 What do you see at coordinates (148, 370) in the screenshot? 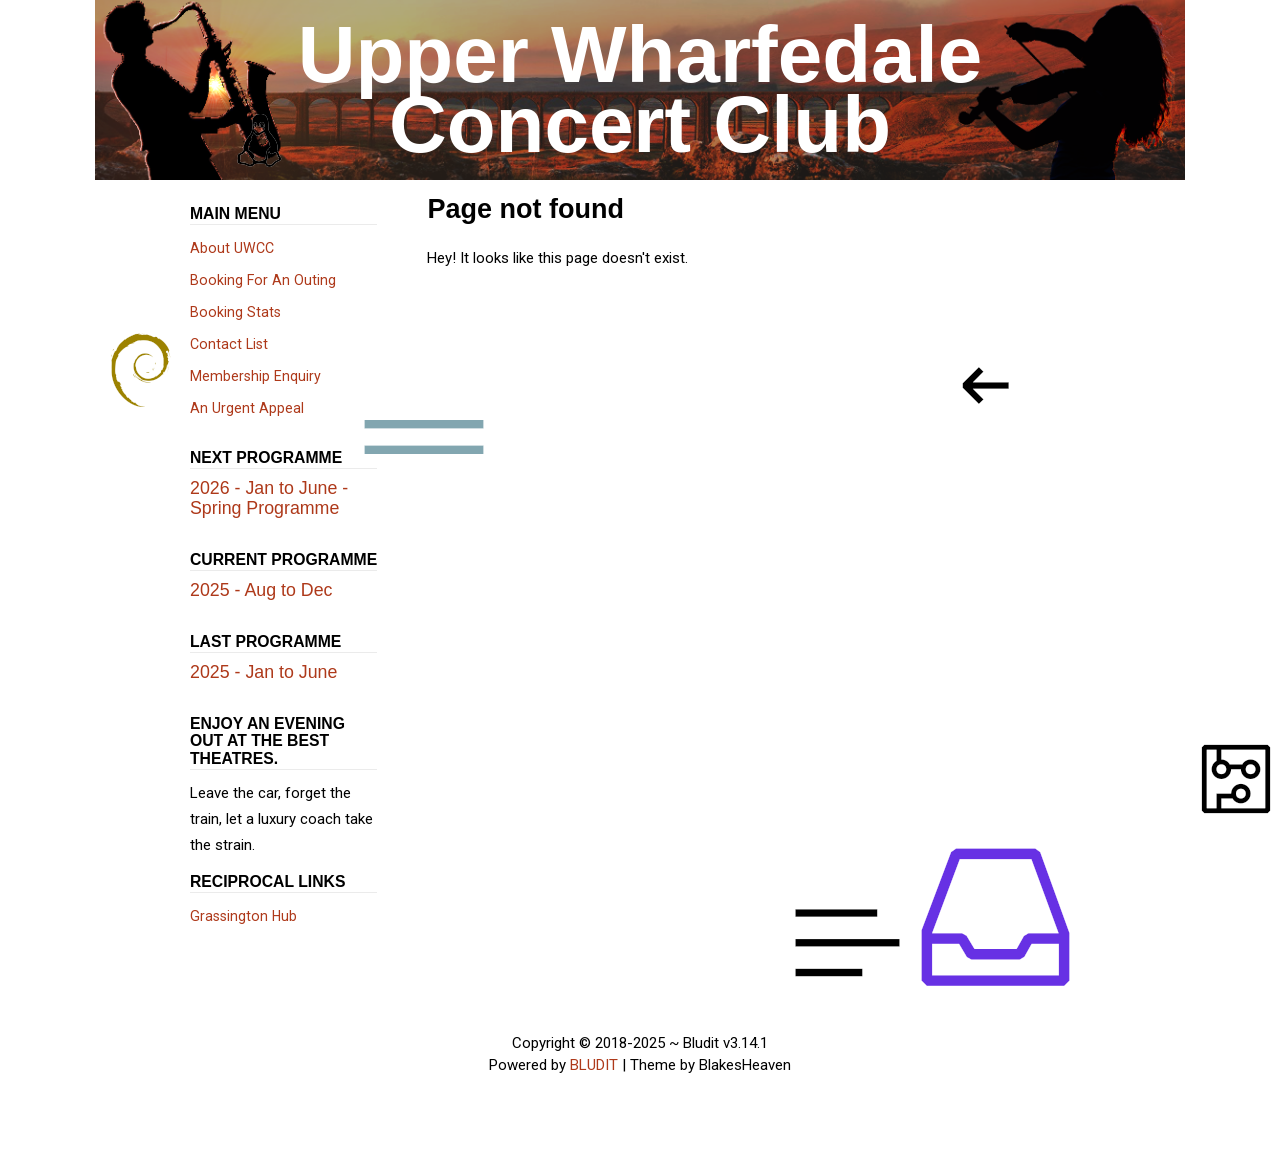
I see `open a debian linux terminal session` at bounding box center [148, 370].